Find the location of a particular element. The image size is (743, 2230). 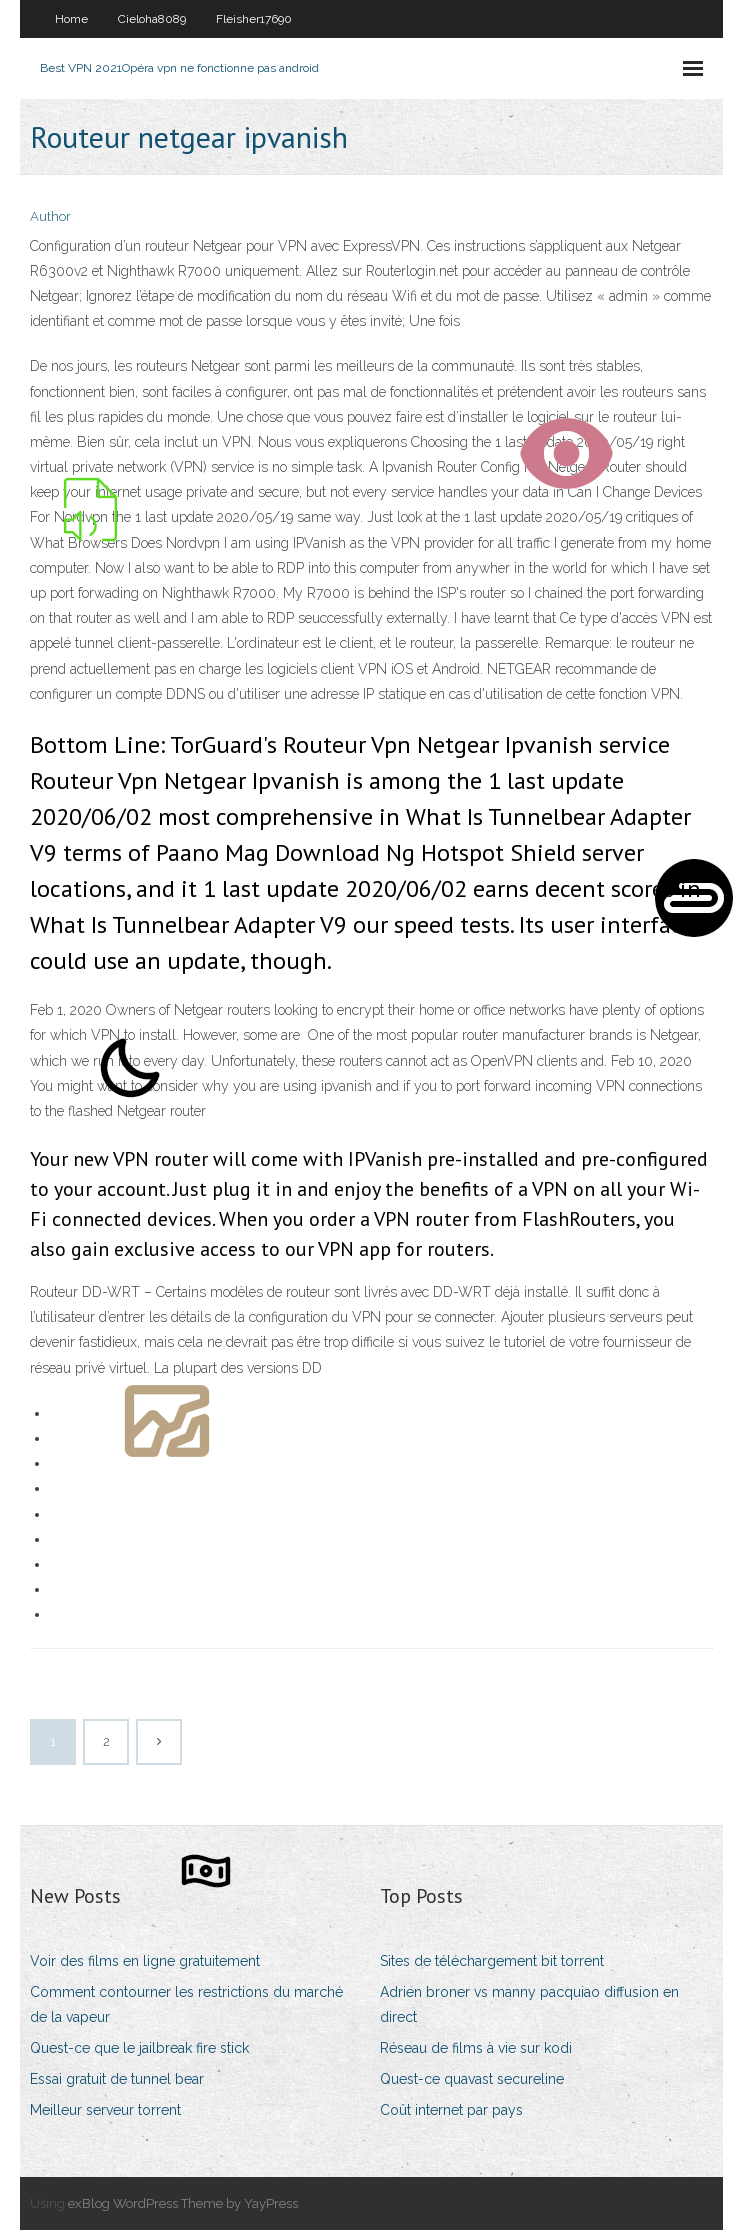

indicates a broken or corrupted image file is located at coordinates (167, 1421).